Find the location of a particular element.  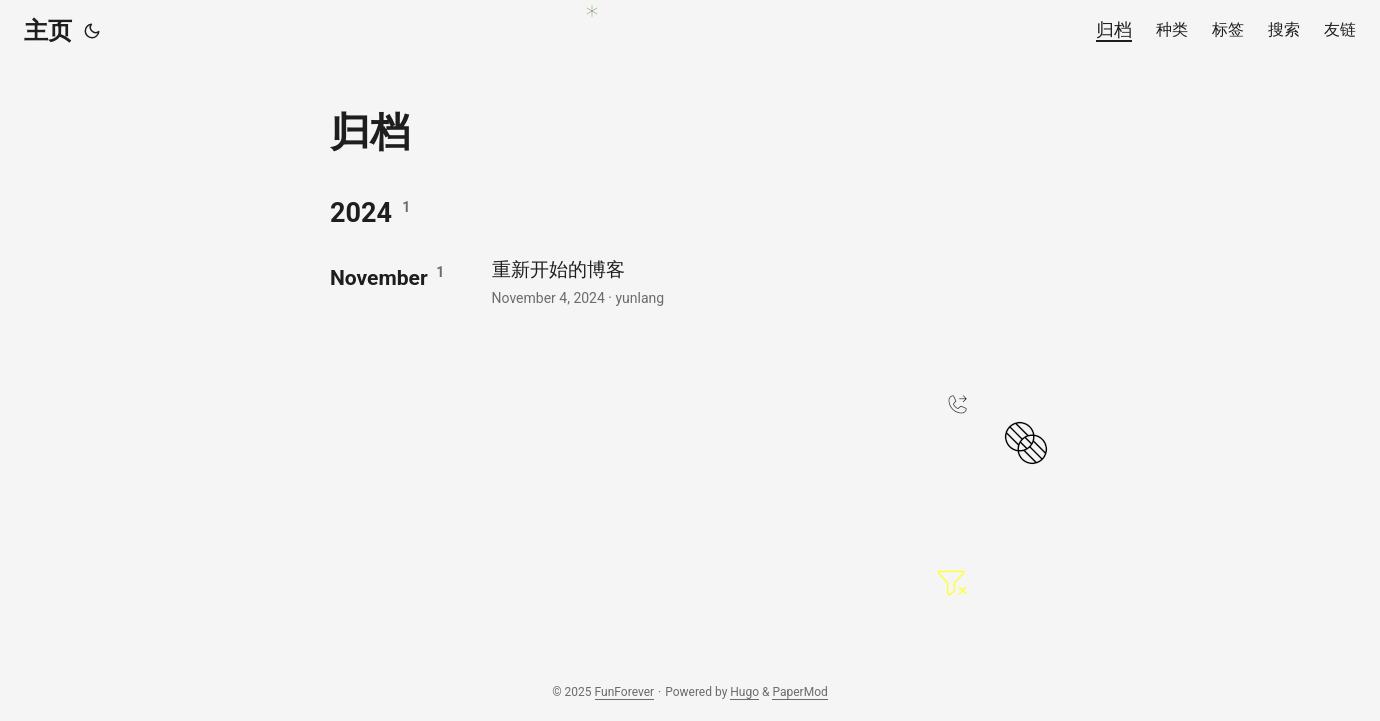

indicates a required field in a form is located at coordinates (592, 11).